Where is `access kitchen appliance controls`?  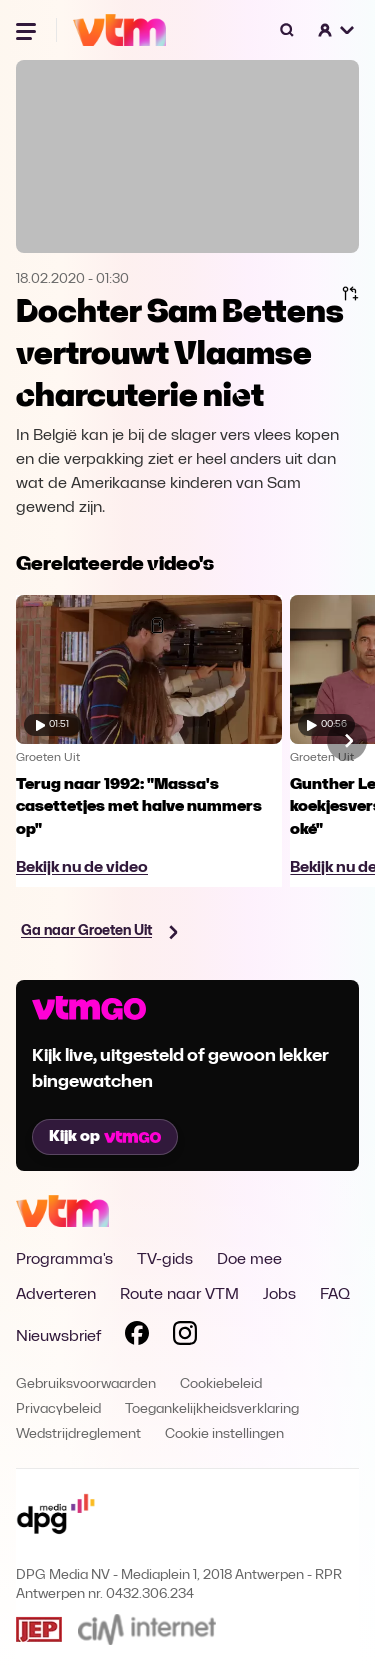 access kitchen appliance controls is located at coordinates (157, 625).